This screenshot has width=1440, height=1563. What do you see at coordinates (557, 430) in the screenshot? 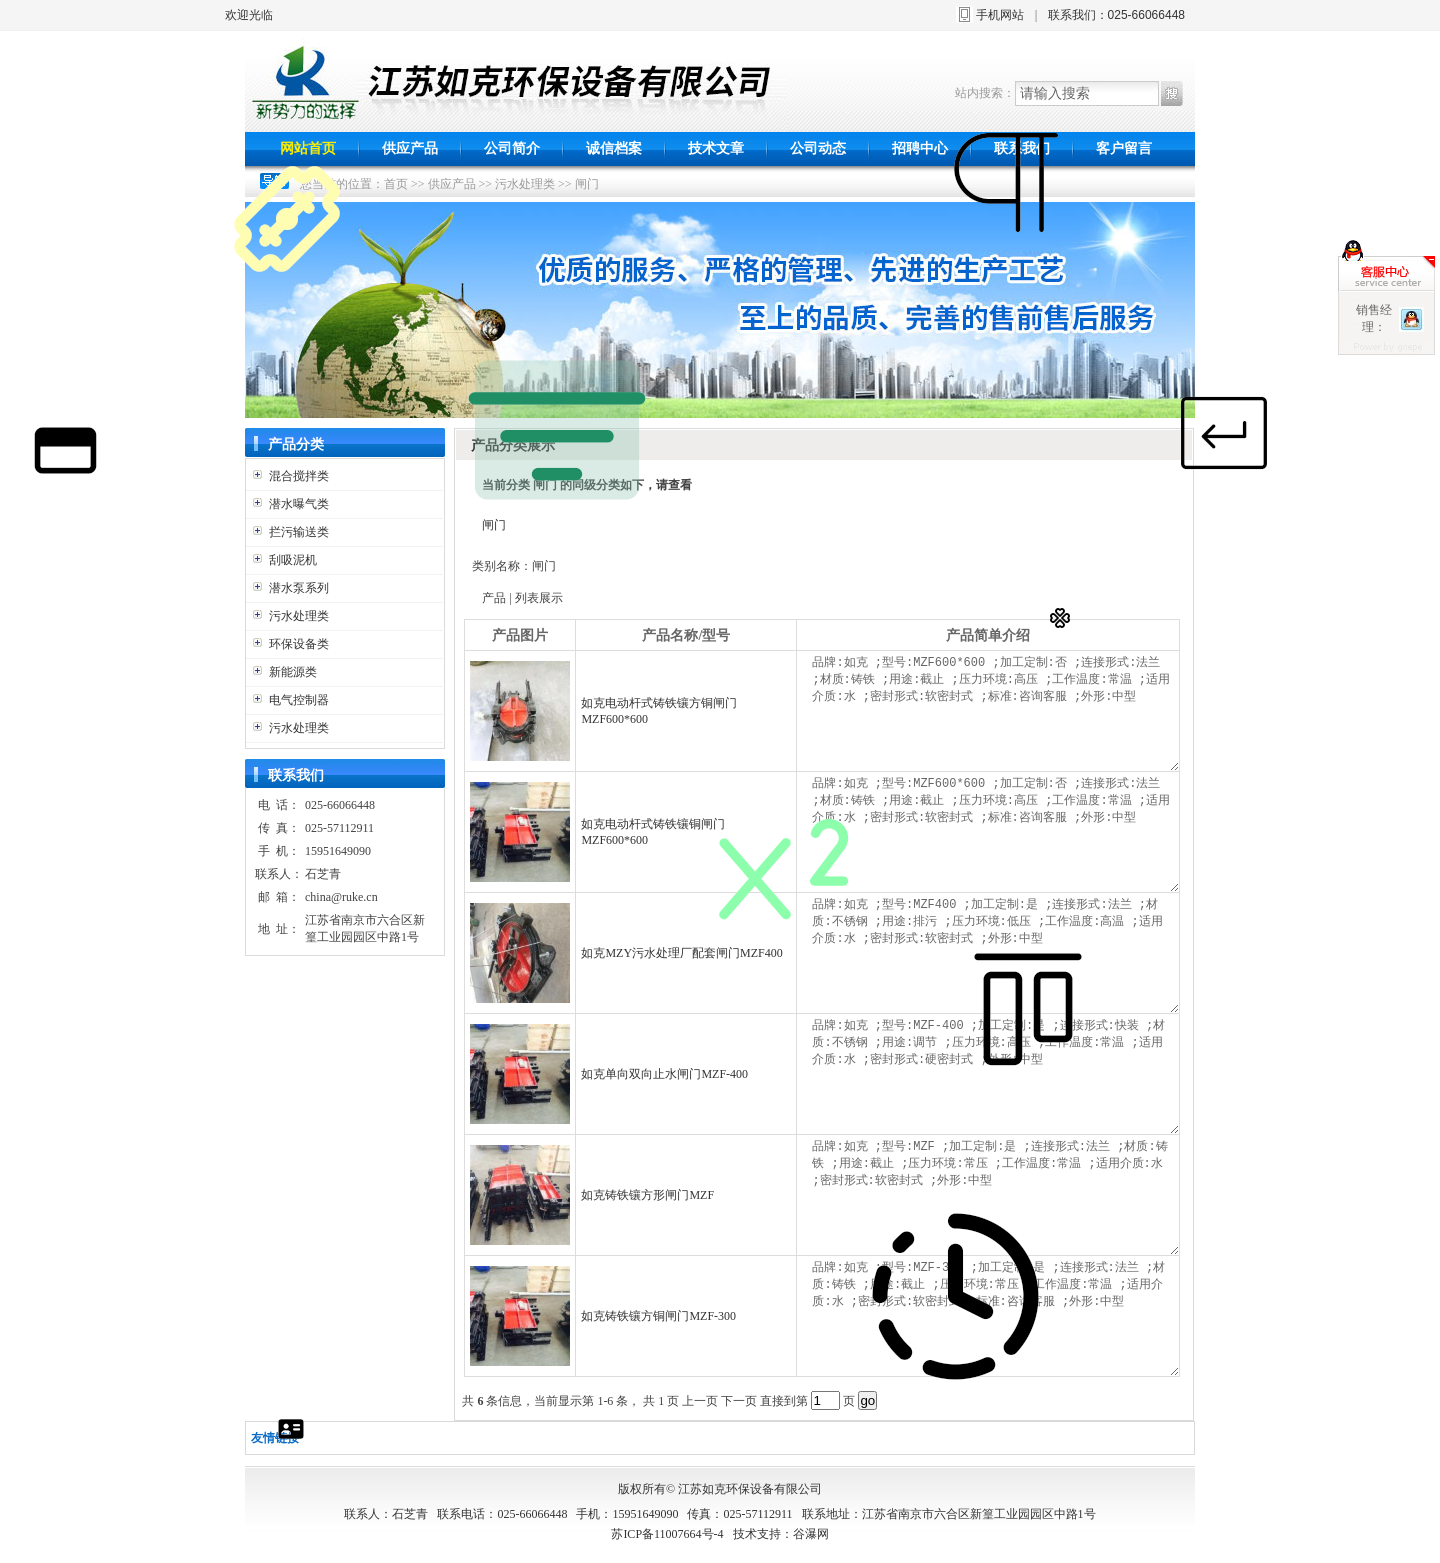
I see `filter or sort list content` at bounding box center [557, 430].